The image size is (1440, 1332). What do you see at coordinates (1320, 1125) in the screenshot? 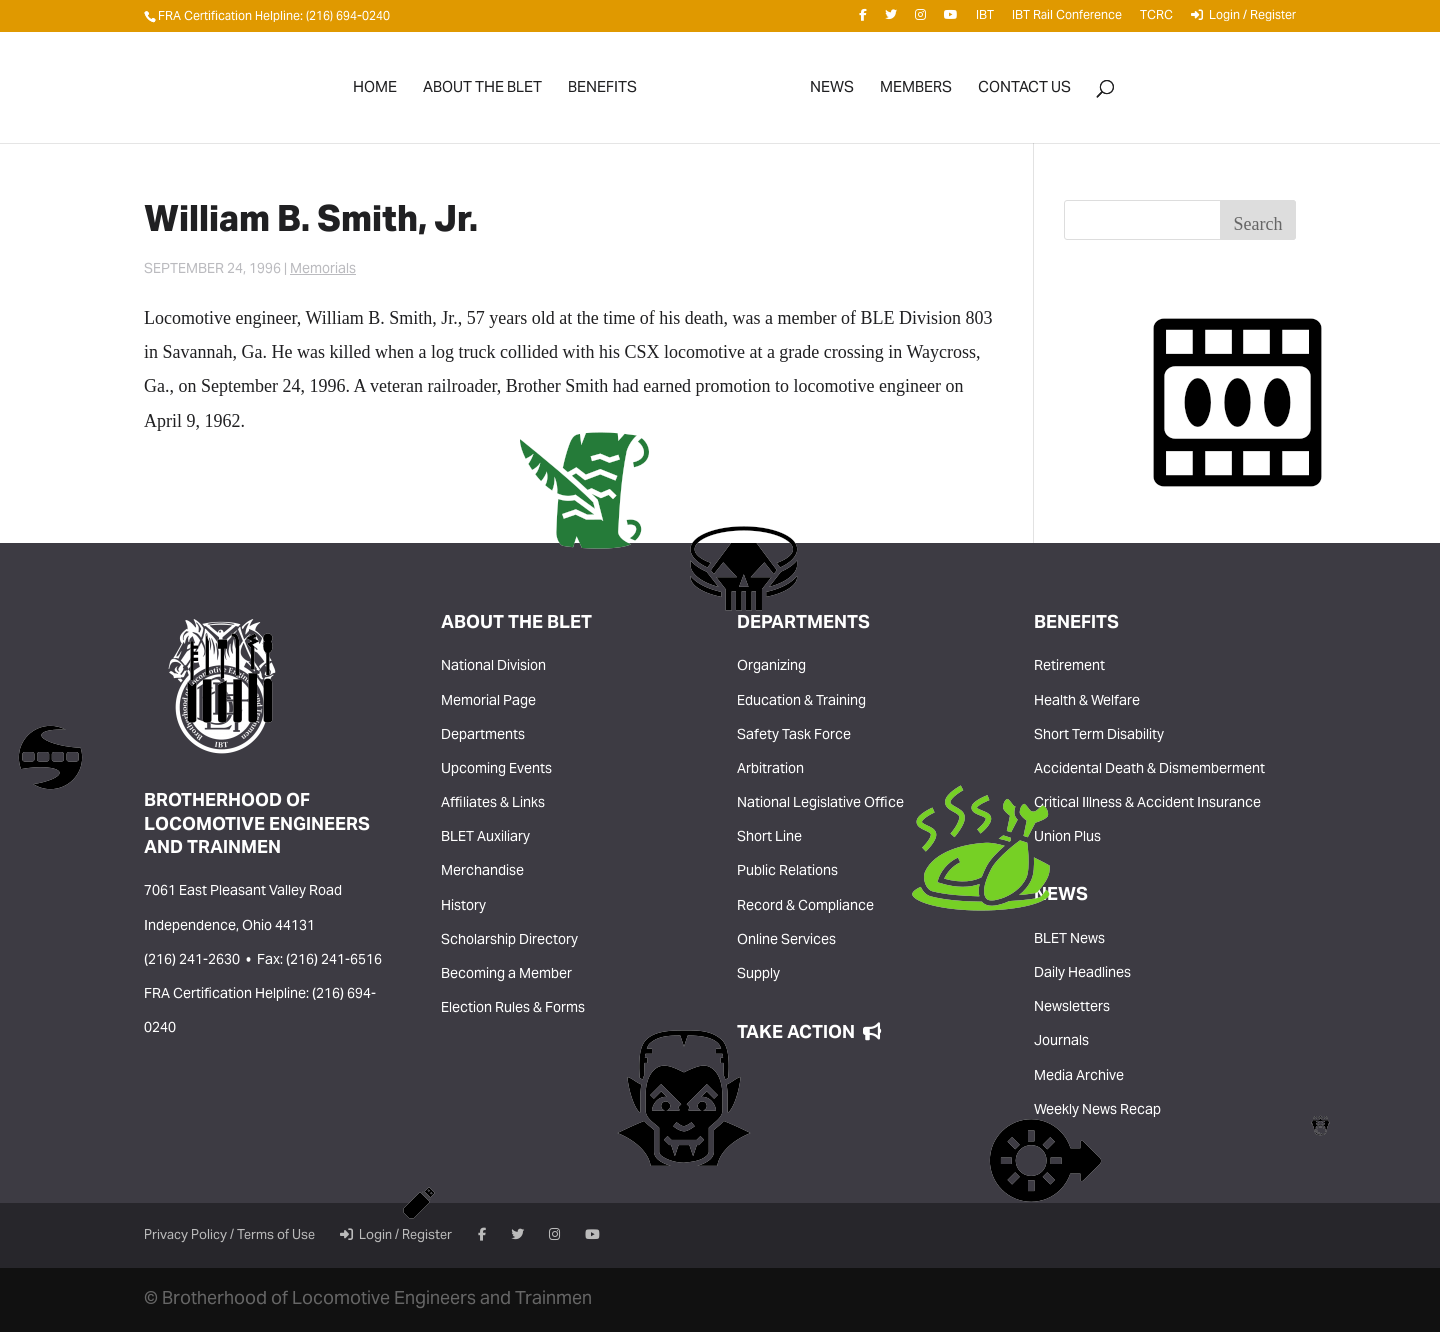
I see `select the old king character or unit` at bounding box center [1320, 1125].